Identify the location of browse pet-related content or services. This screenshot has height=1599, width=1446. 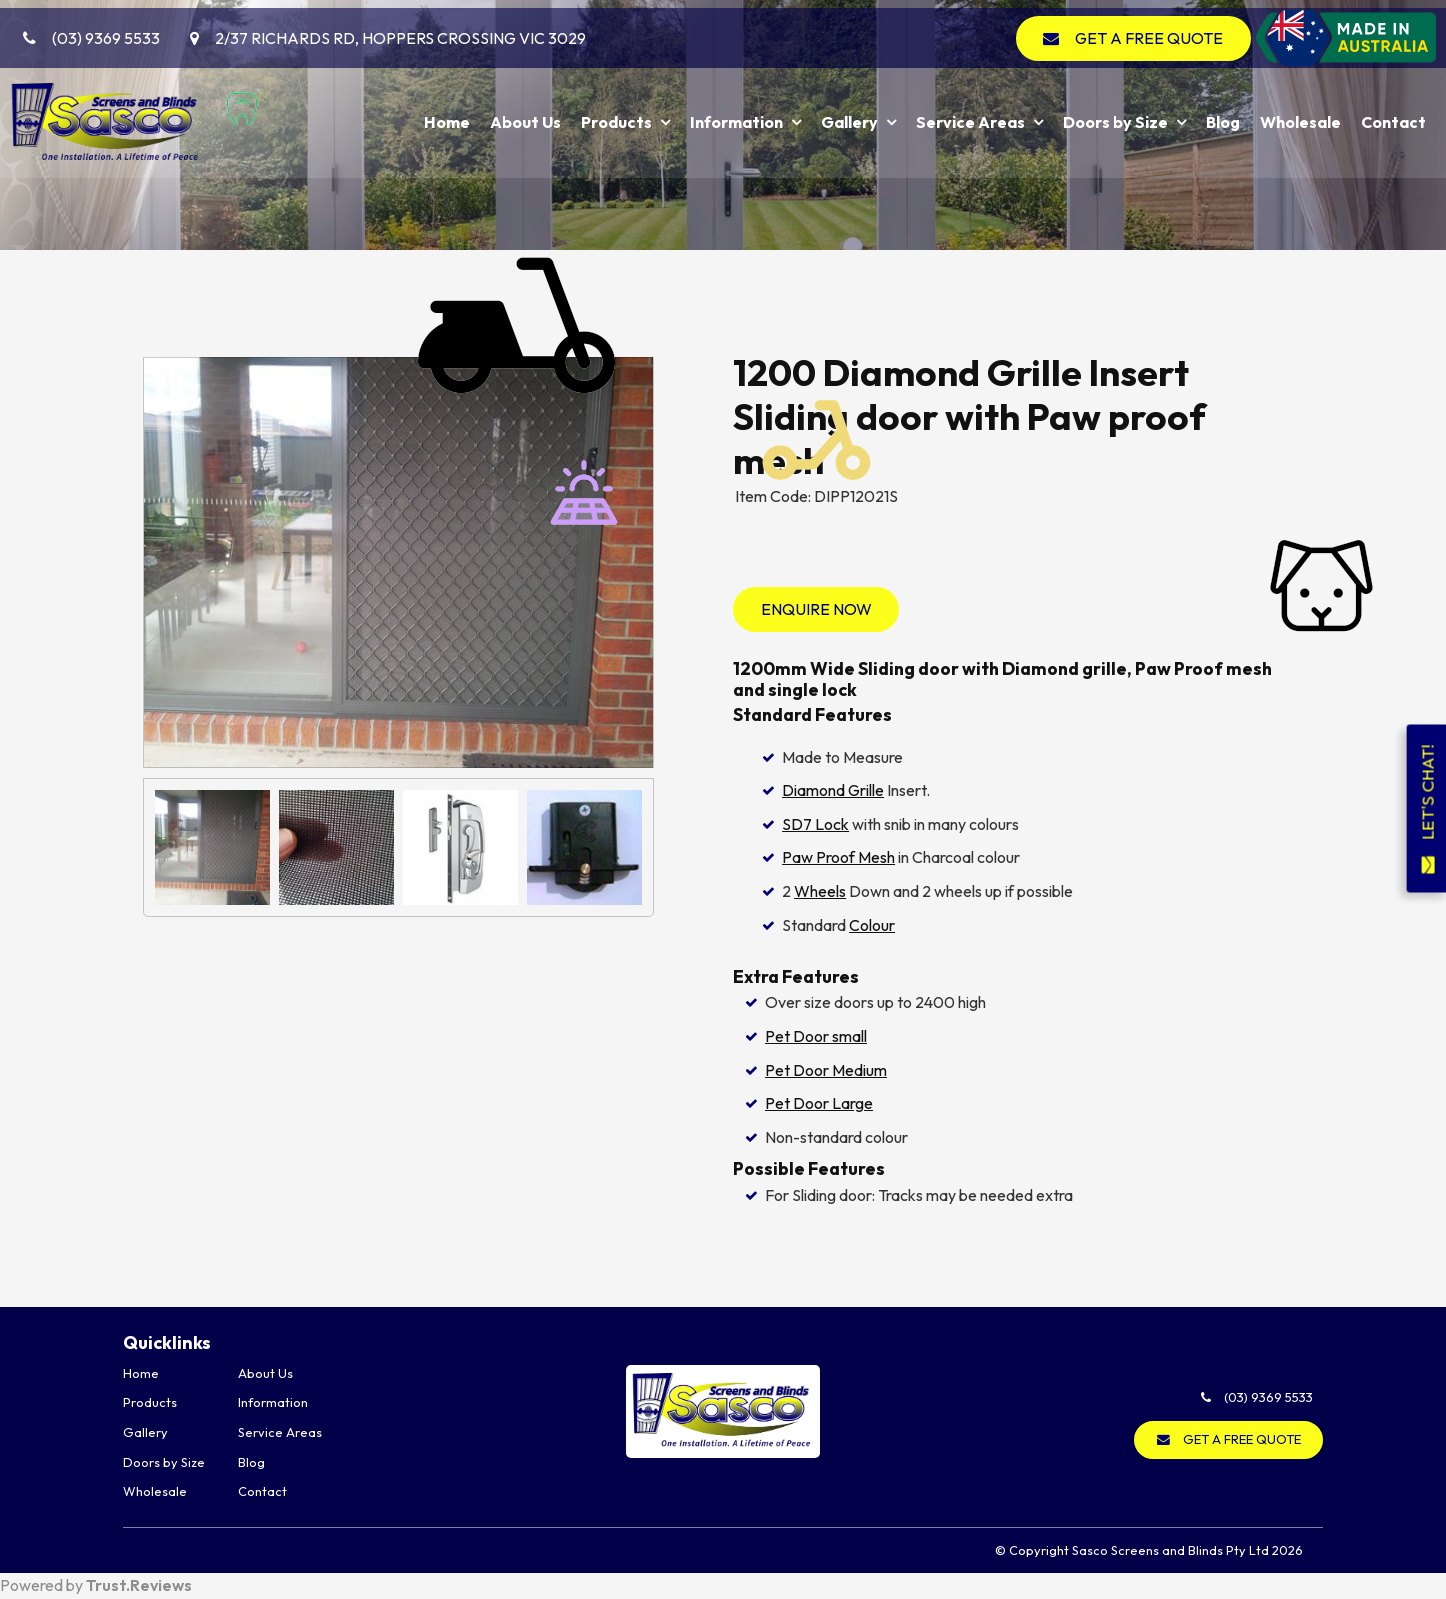
(1321, 587).